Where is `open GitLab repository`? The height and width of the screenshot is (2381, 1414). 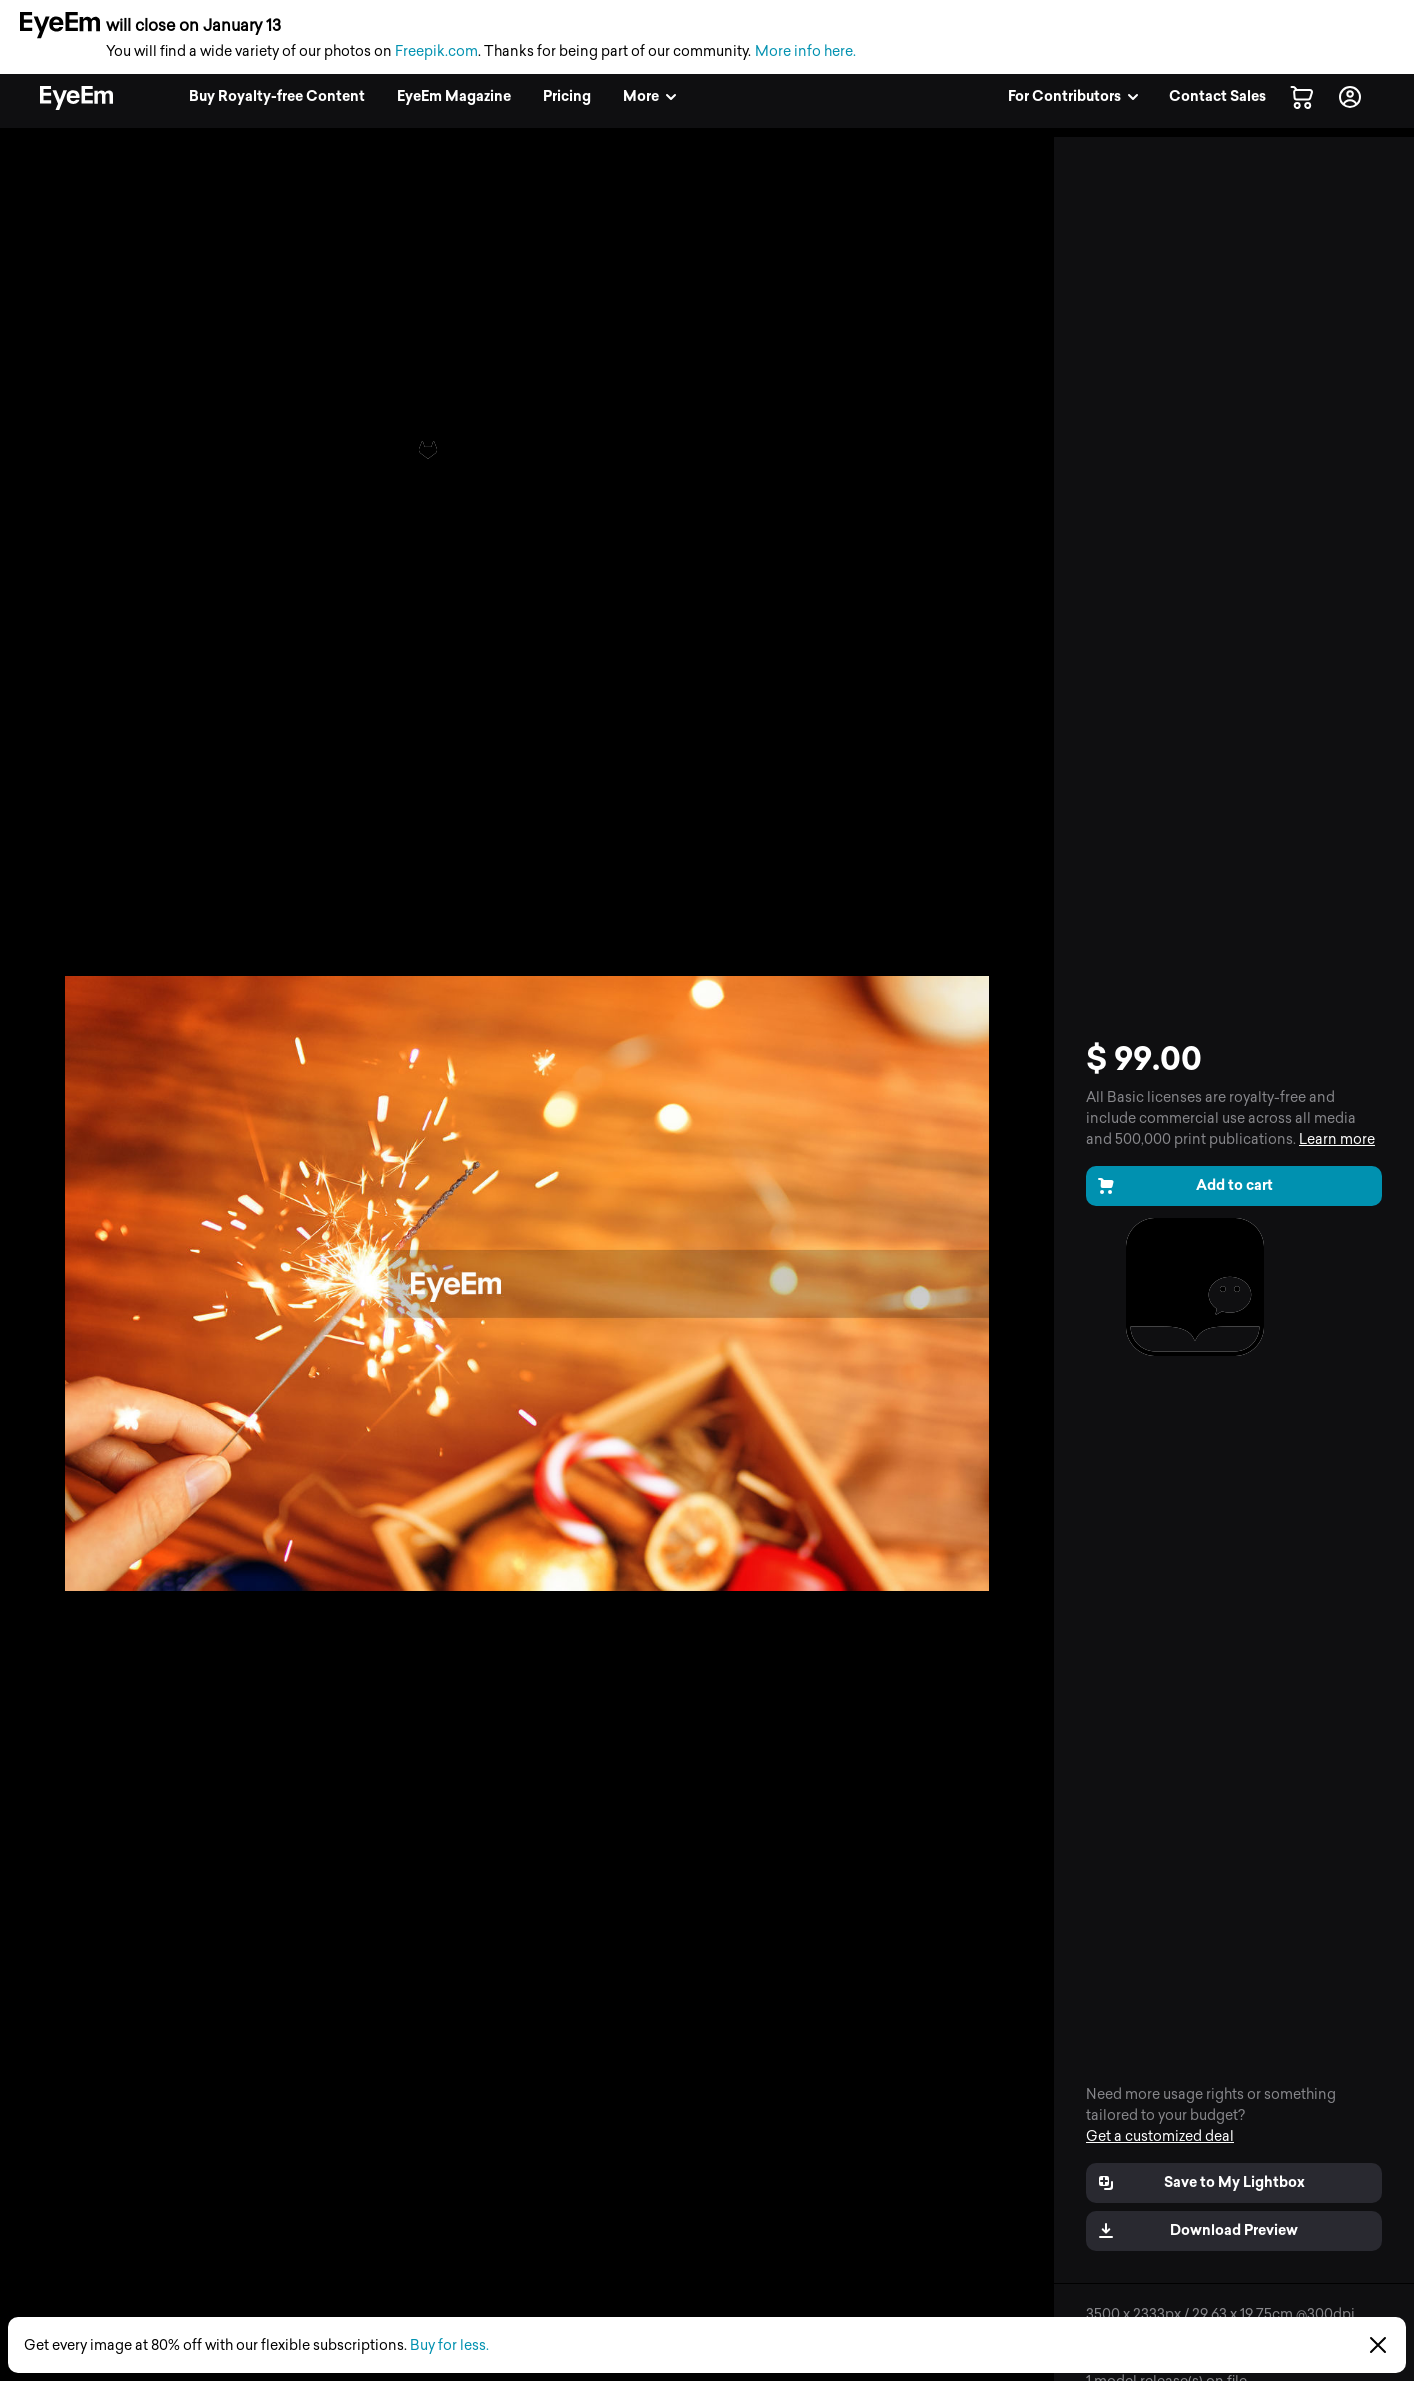 open GitLab repository is located at coordinates (428, 450).